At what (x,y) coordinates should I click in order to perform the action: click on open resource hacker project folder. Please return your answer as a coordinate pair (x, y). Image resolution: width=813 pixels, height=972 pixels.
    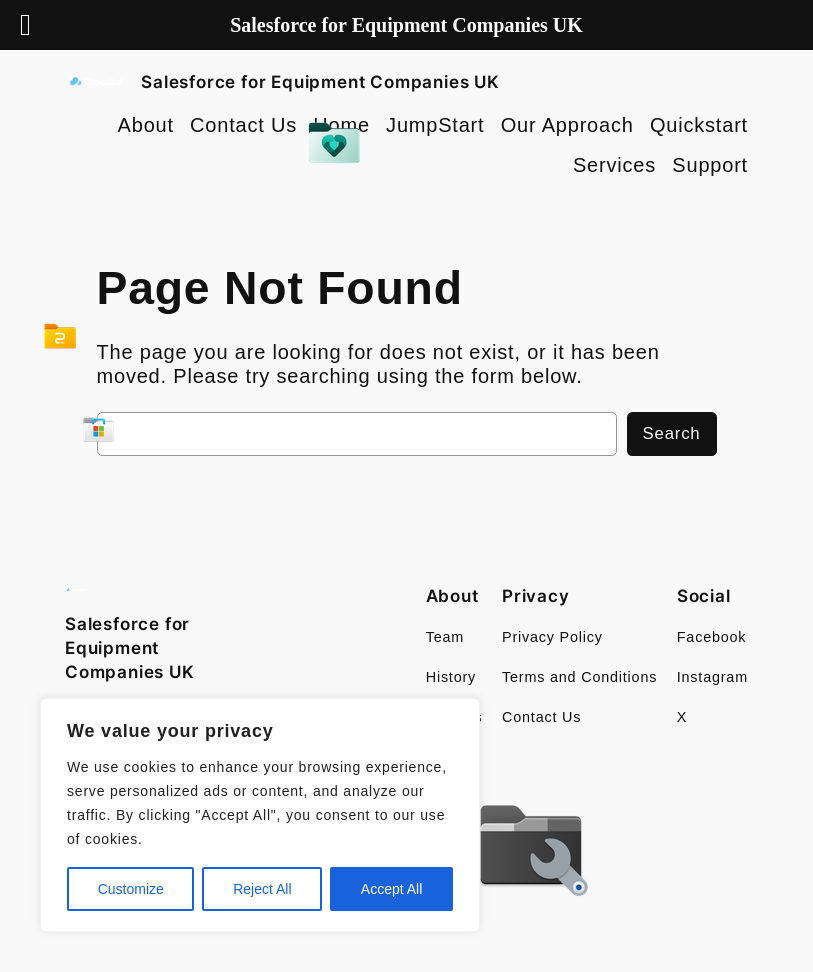
    Looking at the image, I should click on (530, 847).